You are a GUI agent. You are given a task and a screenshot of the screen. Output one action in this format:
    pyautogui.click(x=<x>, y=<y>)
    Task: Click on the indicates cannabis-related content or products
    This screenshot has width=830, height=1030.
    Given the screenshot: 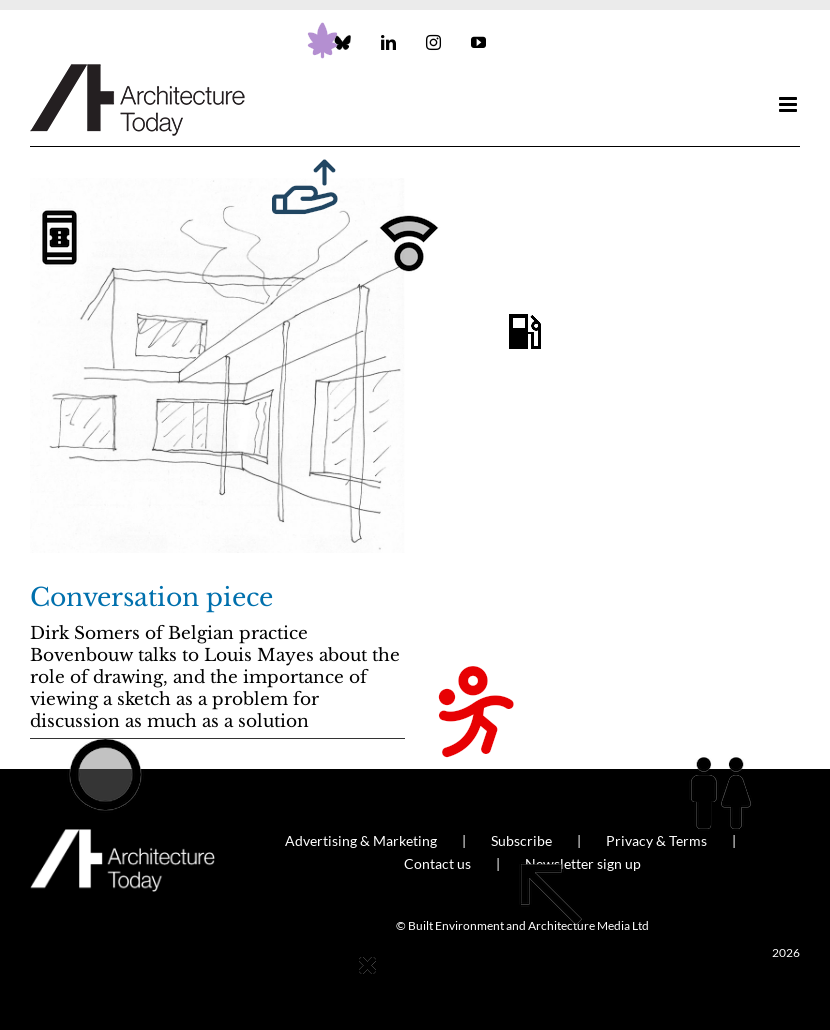 What is the action you would take?
    pyautogui.click(x=322, y=40)
    